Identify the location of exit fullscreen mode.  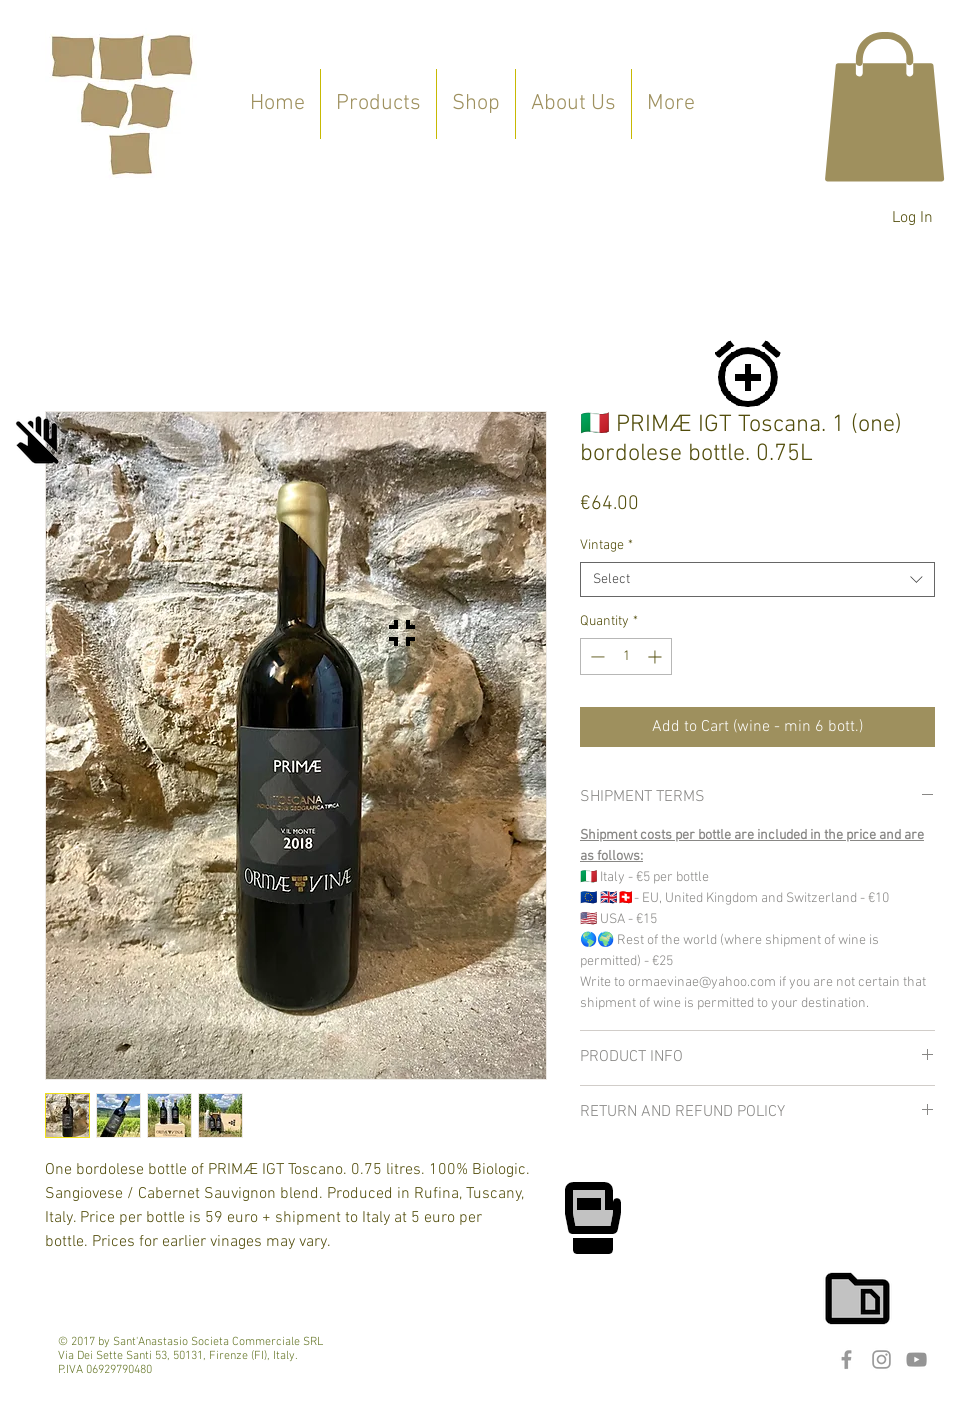
(402, 633).